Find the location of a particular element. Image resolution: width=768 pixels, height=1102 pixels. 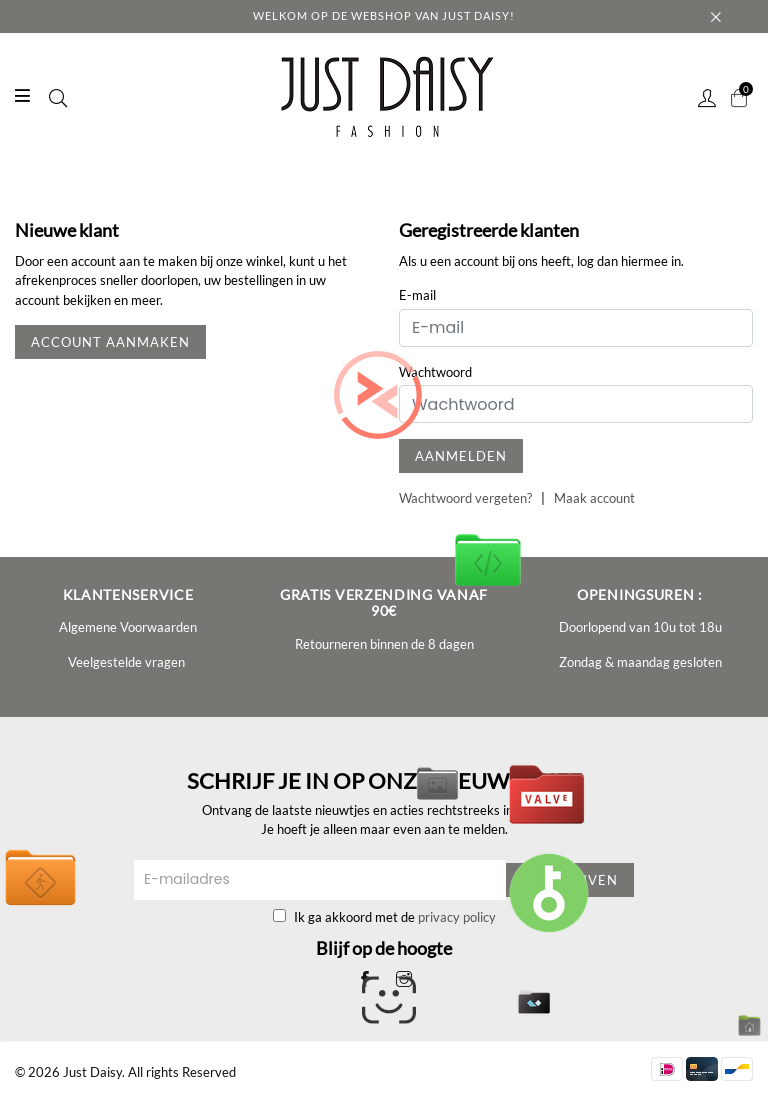

open alpinejs project folder is located at coordinates (534, 1002).